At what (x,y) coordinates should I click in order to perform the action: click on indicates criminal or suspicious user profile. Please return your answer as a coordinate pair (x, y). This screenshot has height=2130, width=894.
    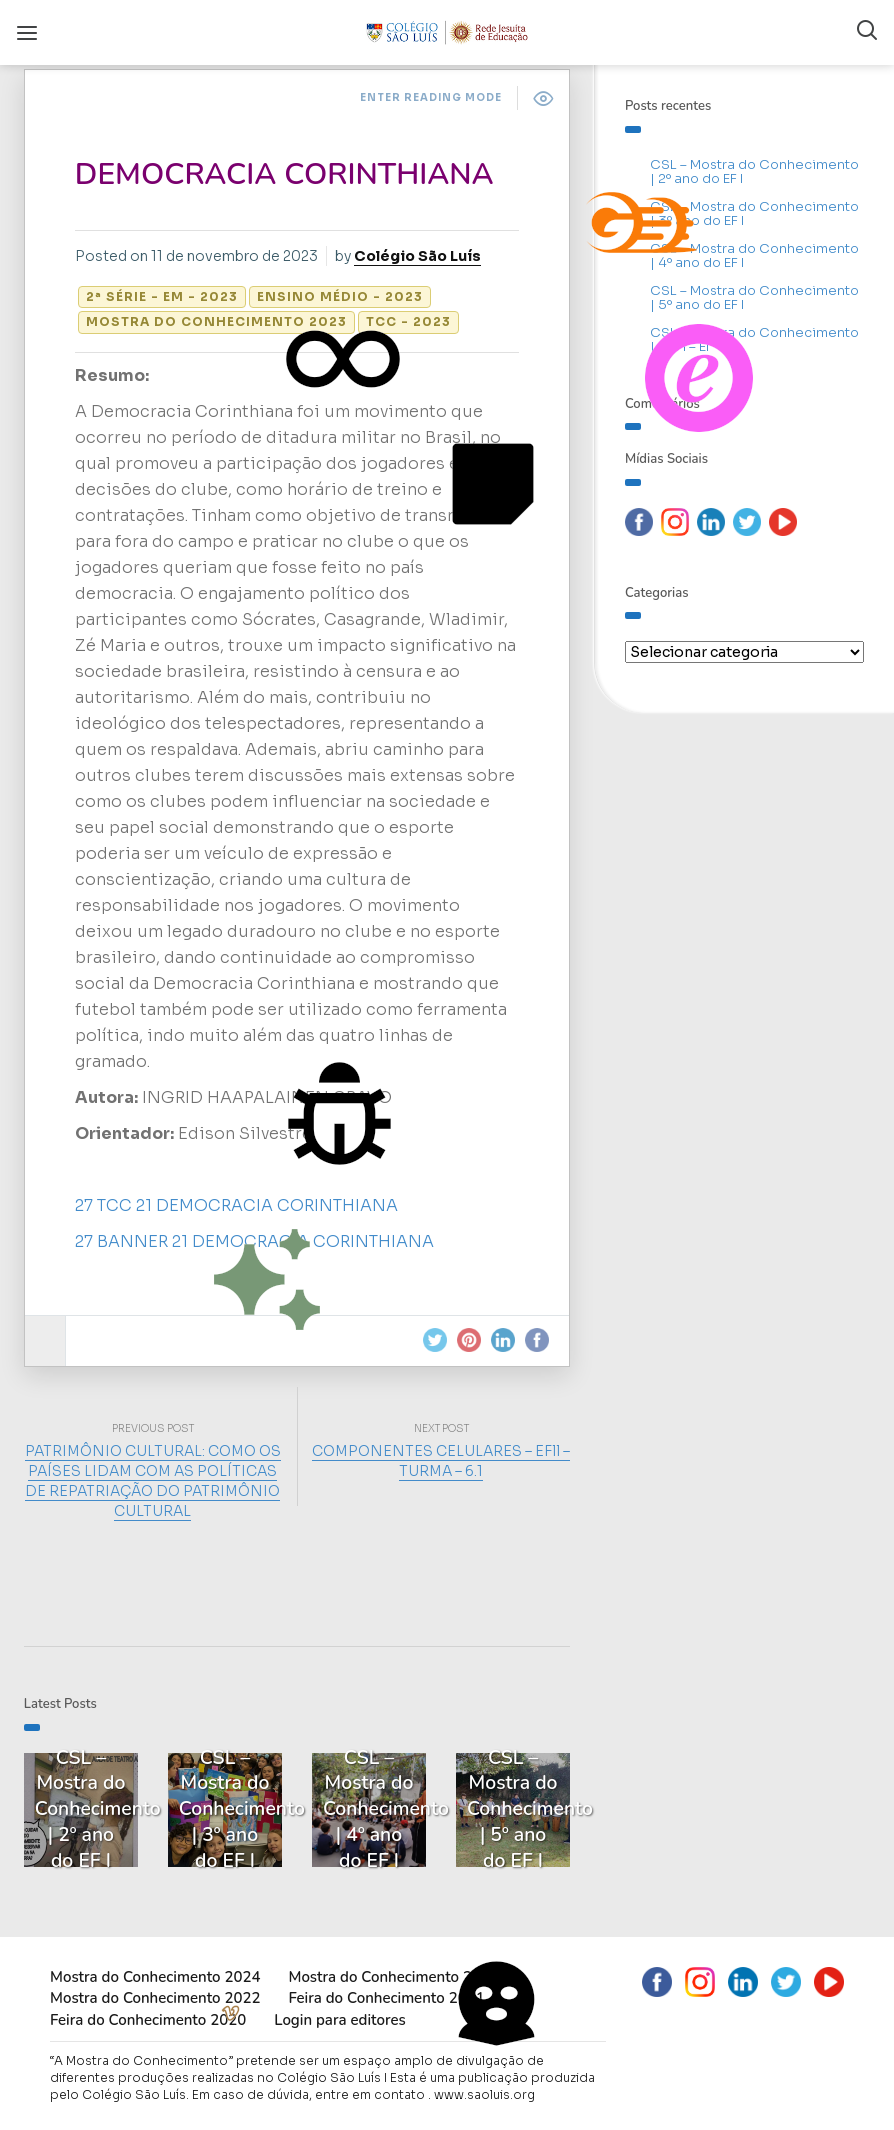
    Looking at the image, I should click on (496, 2003).